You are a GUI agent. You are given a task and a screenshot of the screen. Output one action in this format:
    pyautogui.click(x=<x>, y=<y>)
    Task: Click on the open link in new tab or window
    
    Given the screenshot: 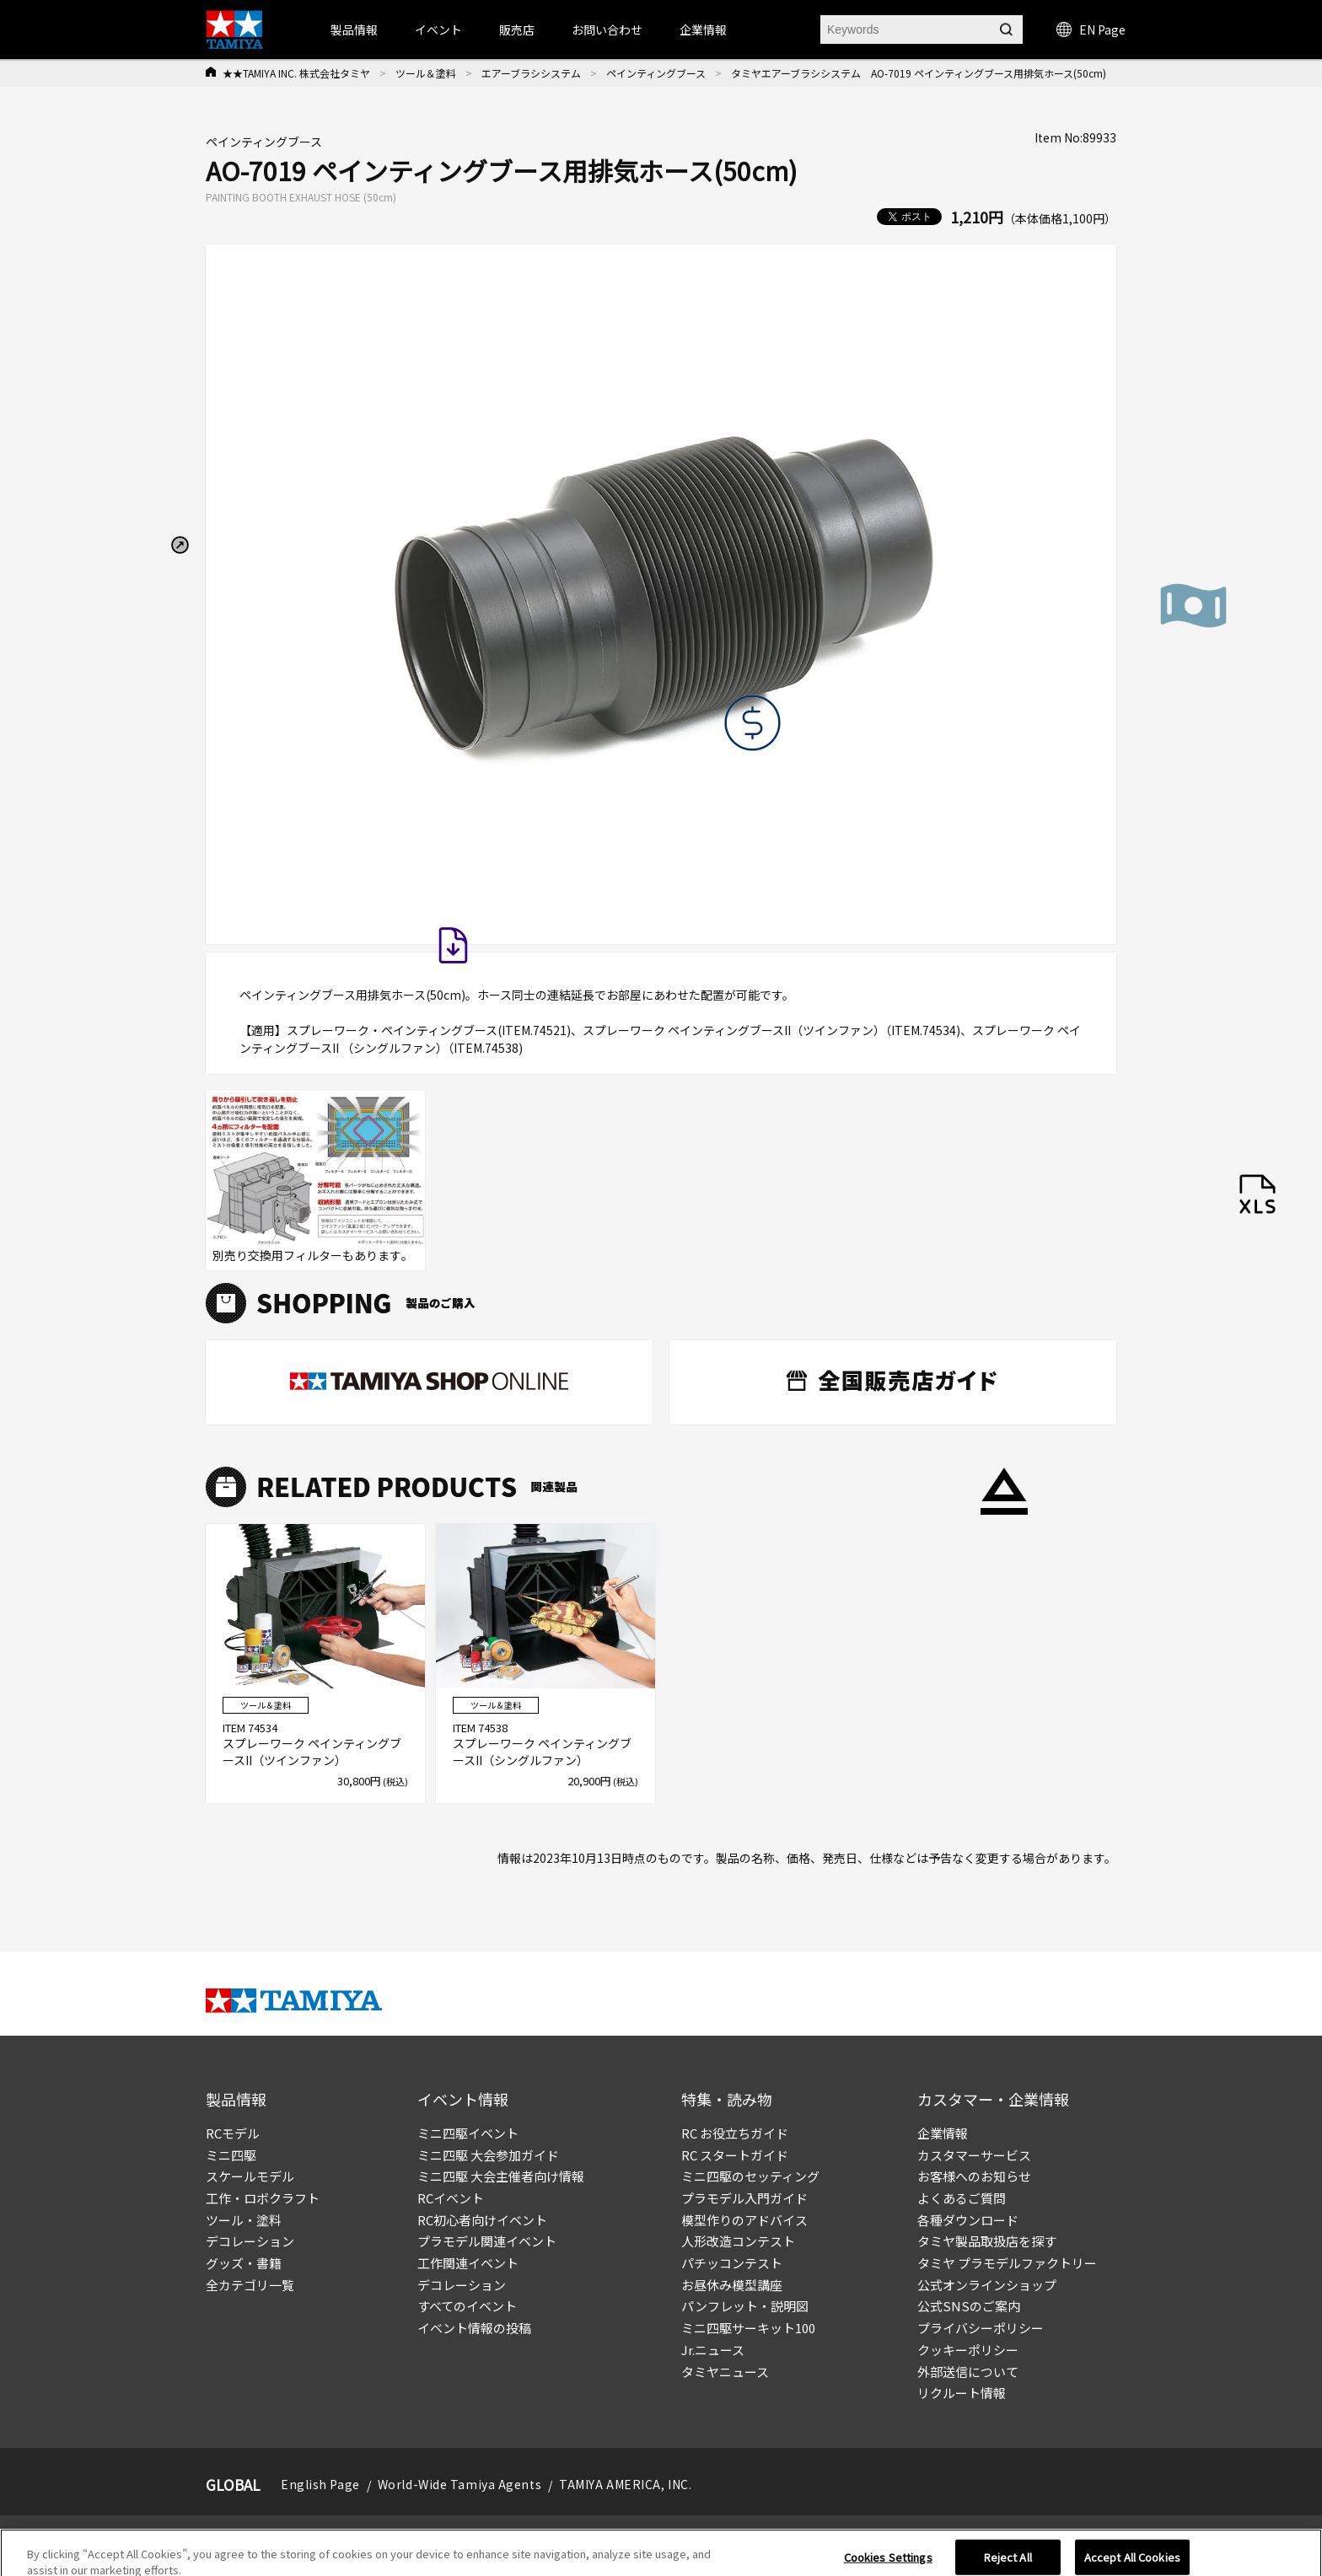 What is the action you would take?
    pyautogui.click(x=180, y=545)
    